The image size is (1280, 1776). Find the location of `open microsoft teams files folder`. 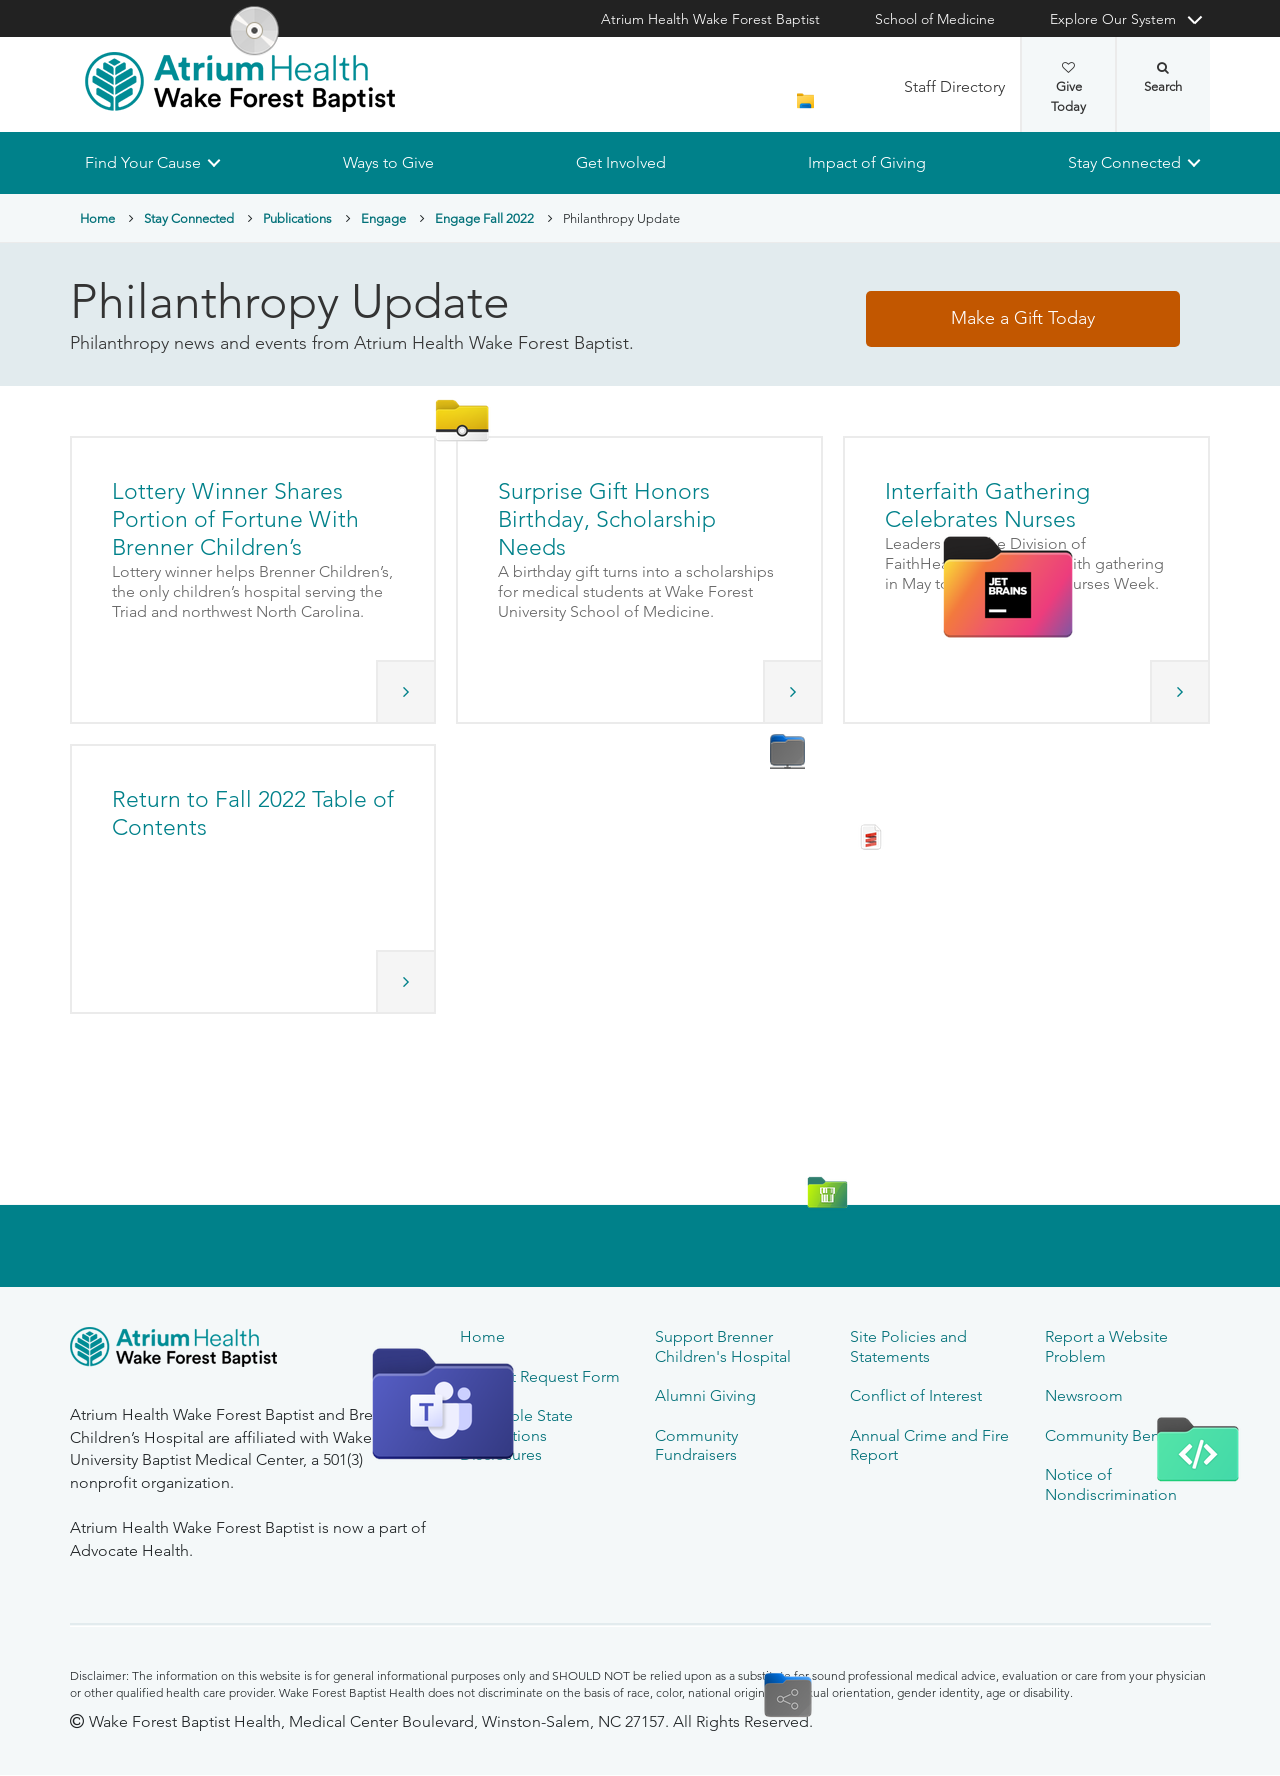

open microsoft teams files folder is located at coordinates (442, 1407).